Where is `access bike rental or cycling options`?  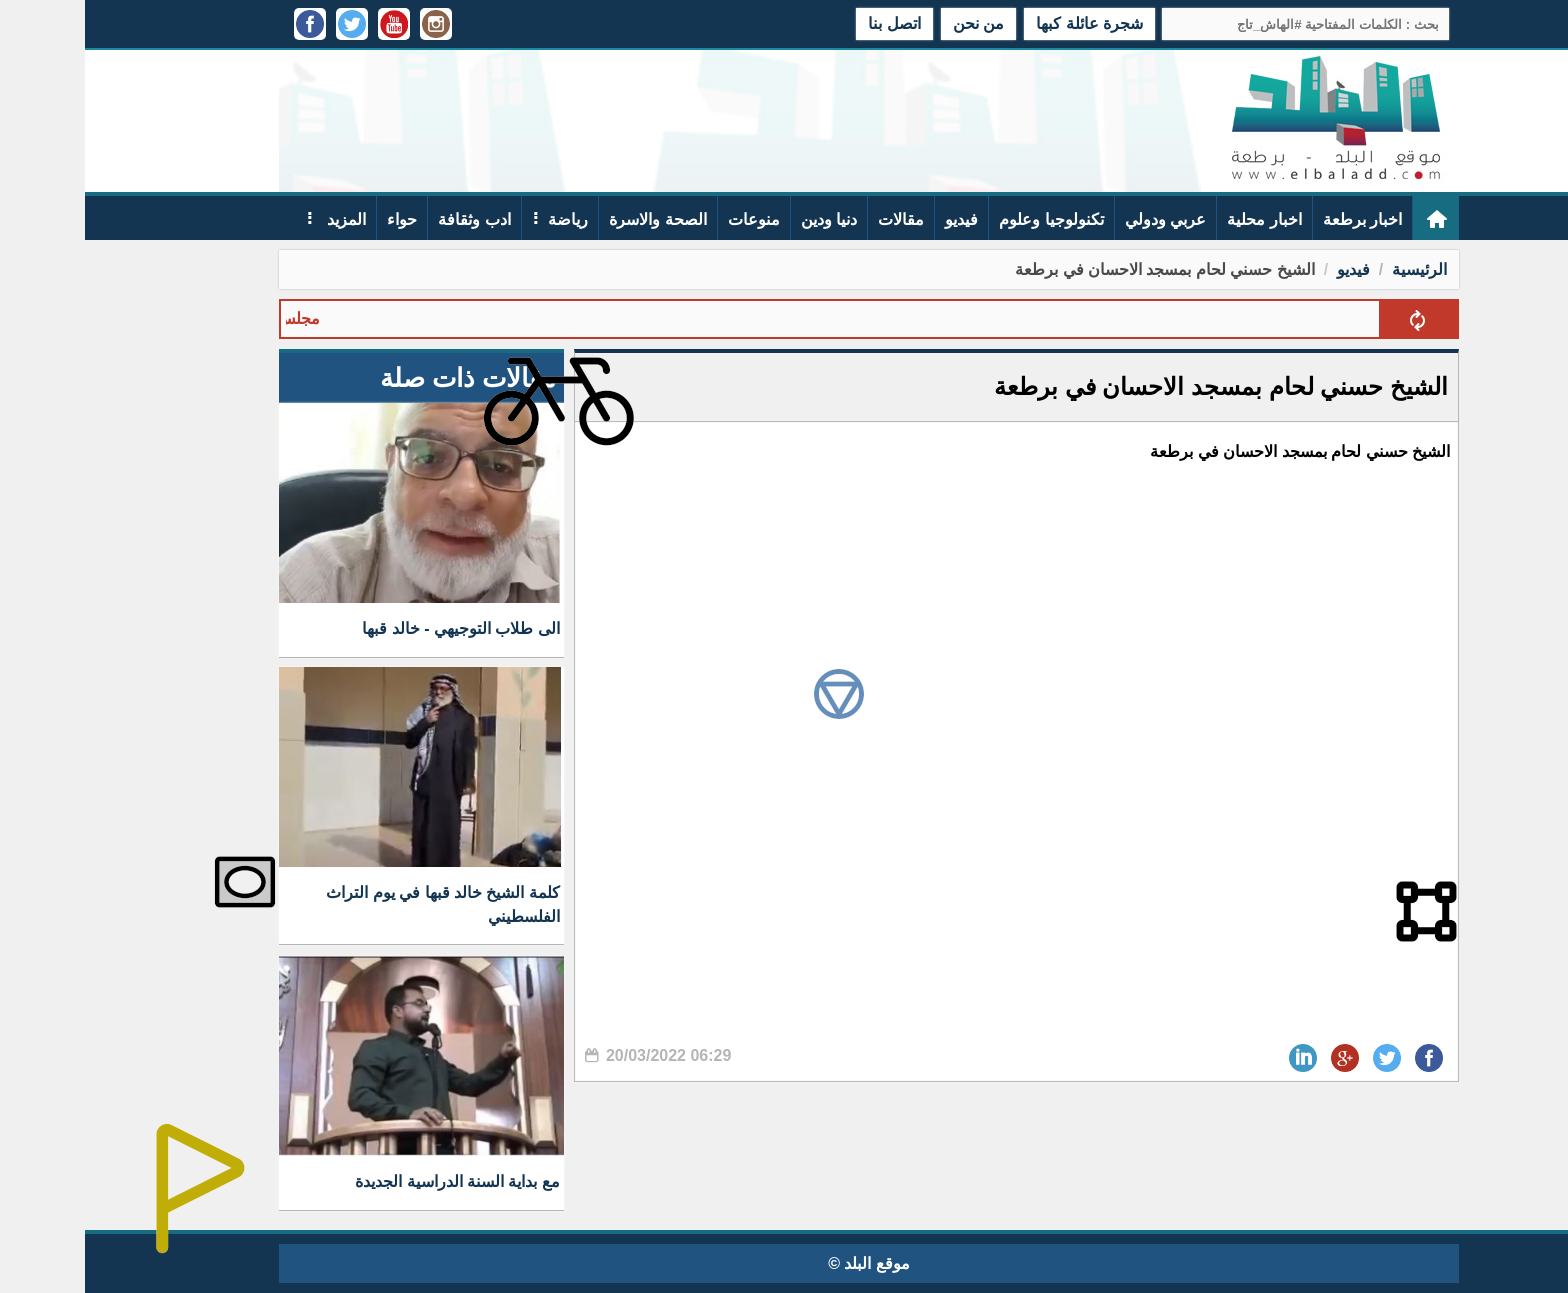 access bike rental or cycling options is located at coordinates (559, 399).